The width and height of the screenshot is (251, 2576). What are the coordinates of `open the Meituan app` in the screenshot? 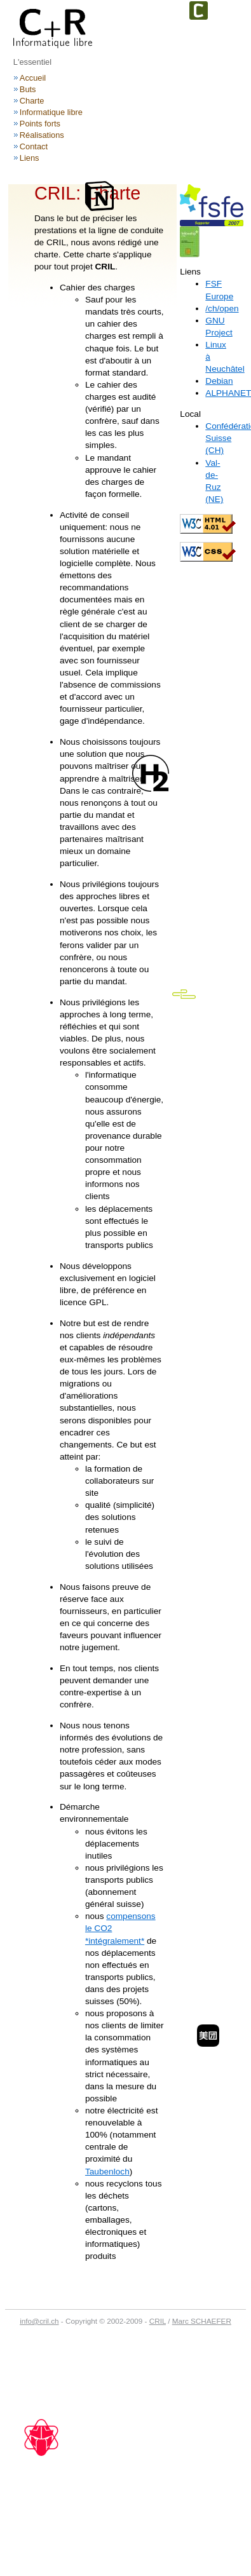 It's located at (208, 2035).